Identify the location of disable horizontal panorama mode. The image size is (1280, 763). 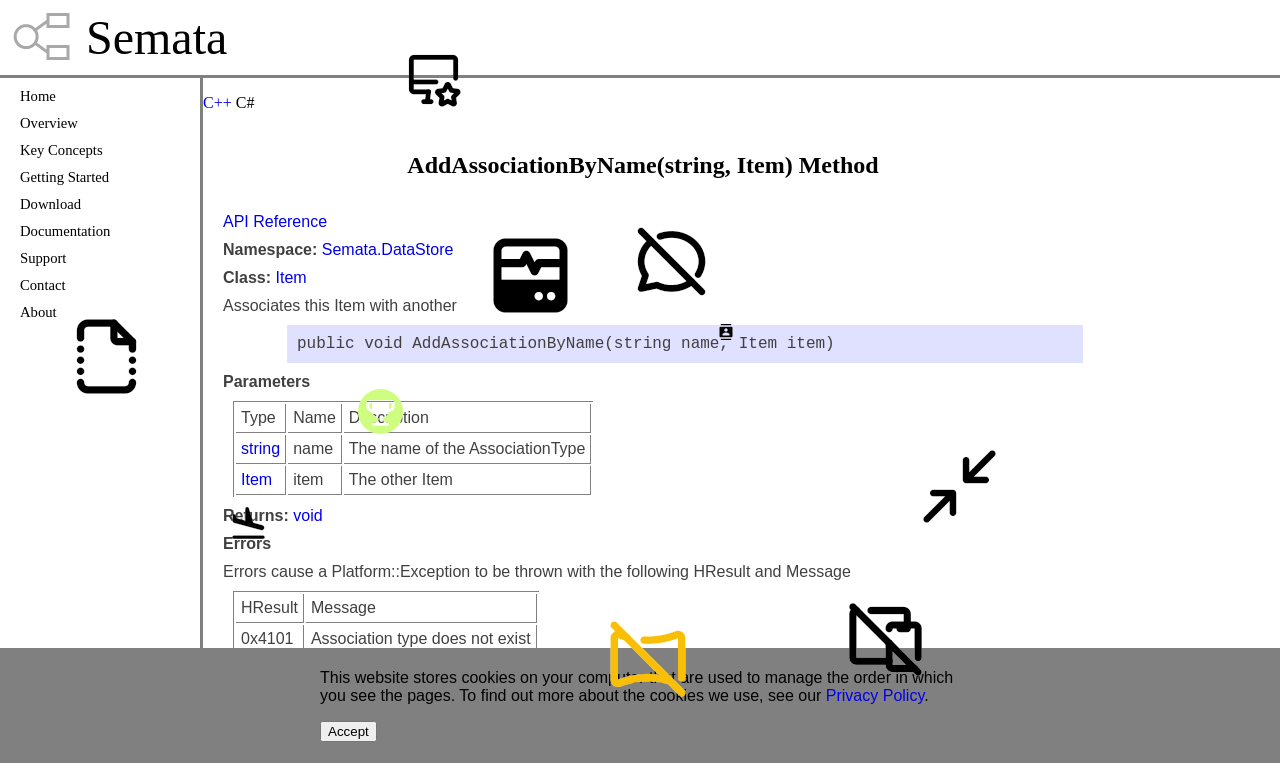
(648, 659).